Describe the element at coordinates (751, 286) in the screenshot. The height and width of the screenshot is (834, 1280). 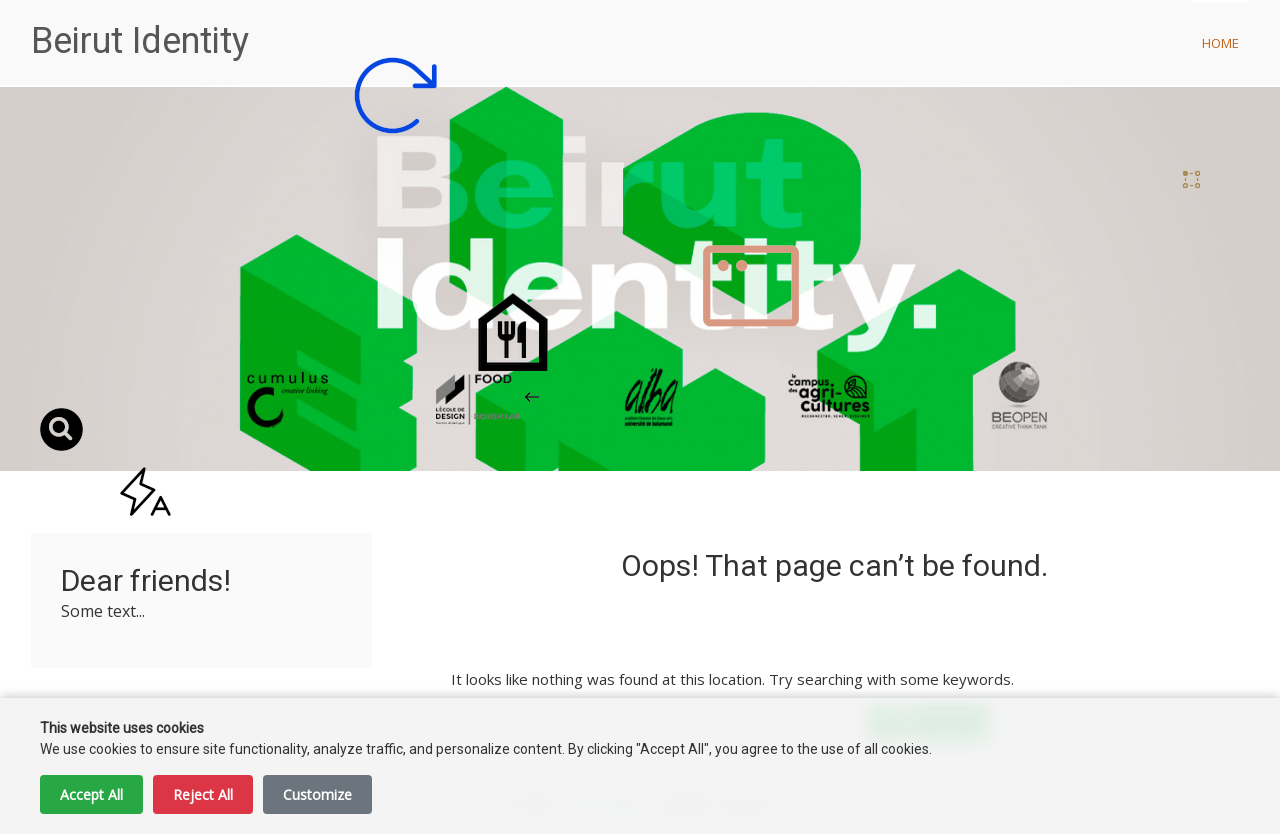
I see `open a new application window` at that location.